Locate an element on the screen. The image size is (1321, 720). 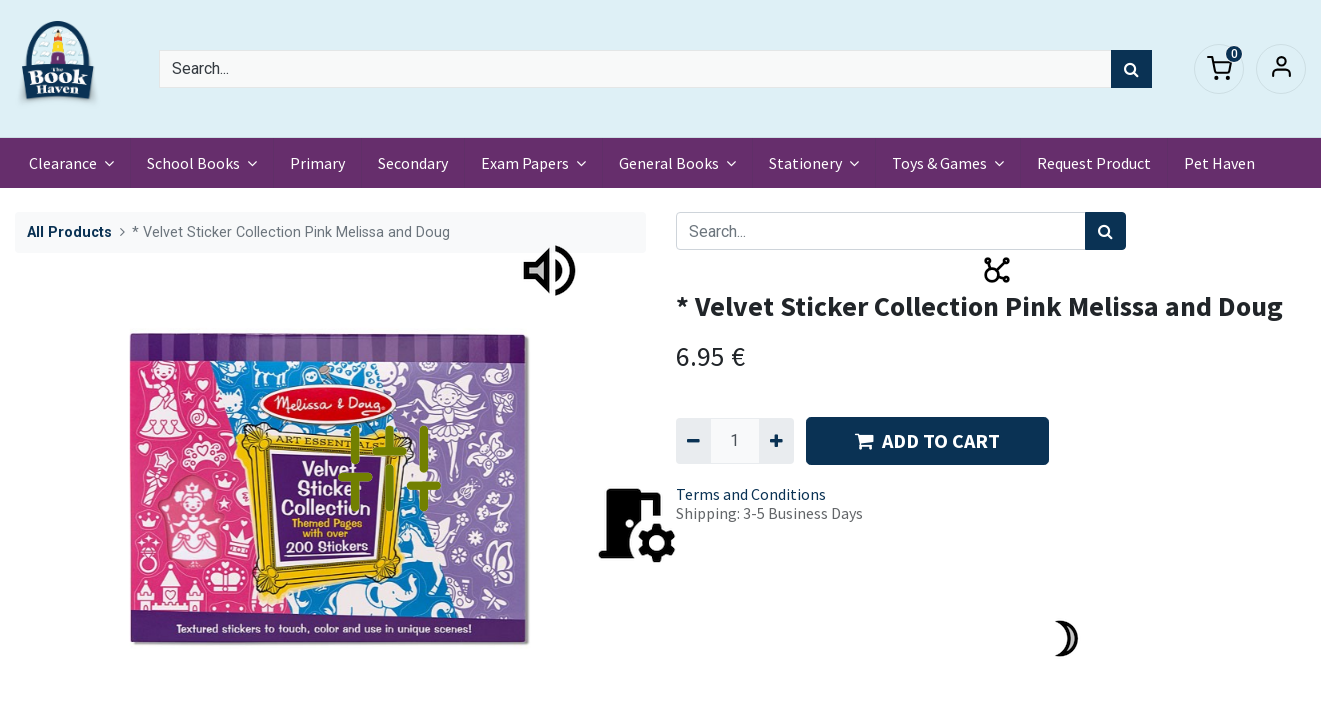
adjust room or space settings is located at coordinates (633, 523).